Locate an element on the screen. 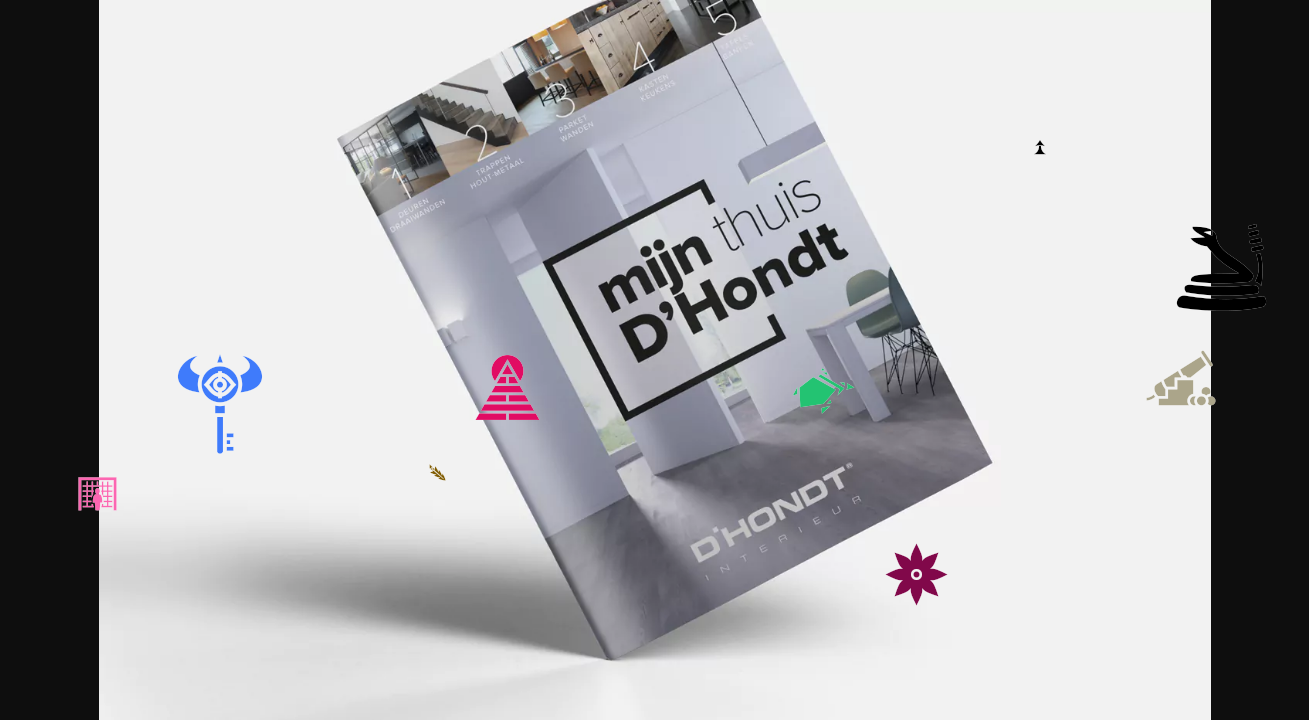  equip a spear weapon in game is located at coordinates (437, 472).